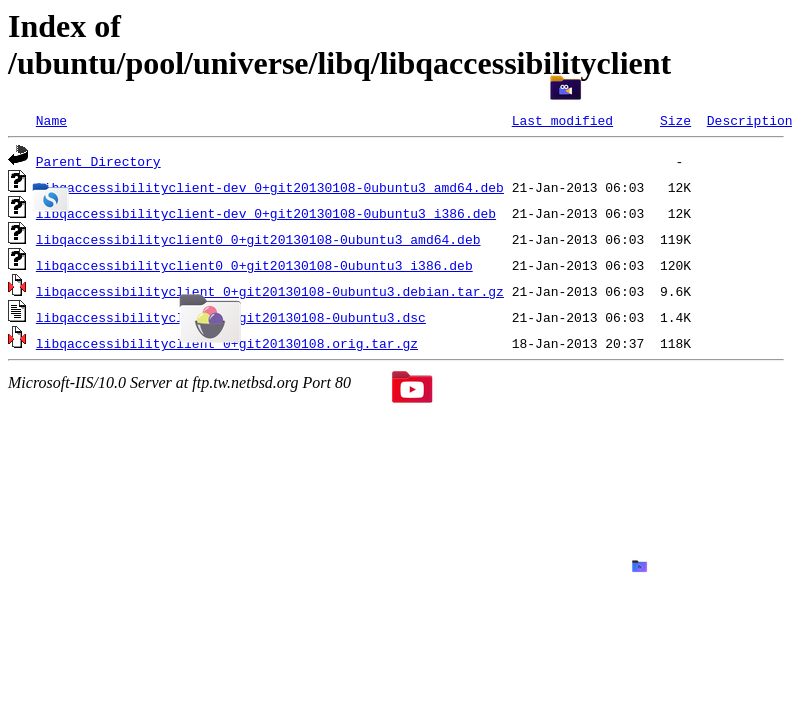 Image resolution: width=792 pixels, height=720 pixels. What do you see at coordinates (639, 566) in the screenshot?
I see `open folder containing adobe photoshop express files` at bounding box center [639, 566].